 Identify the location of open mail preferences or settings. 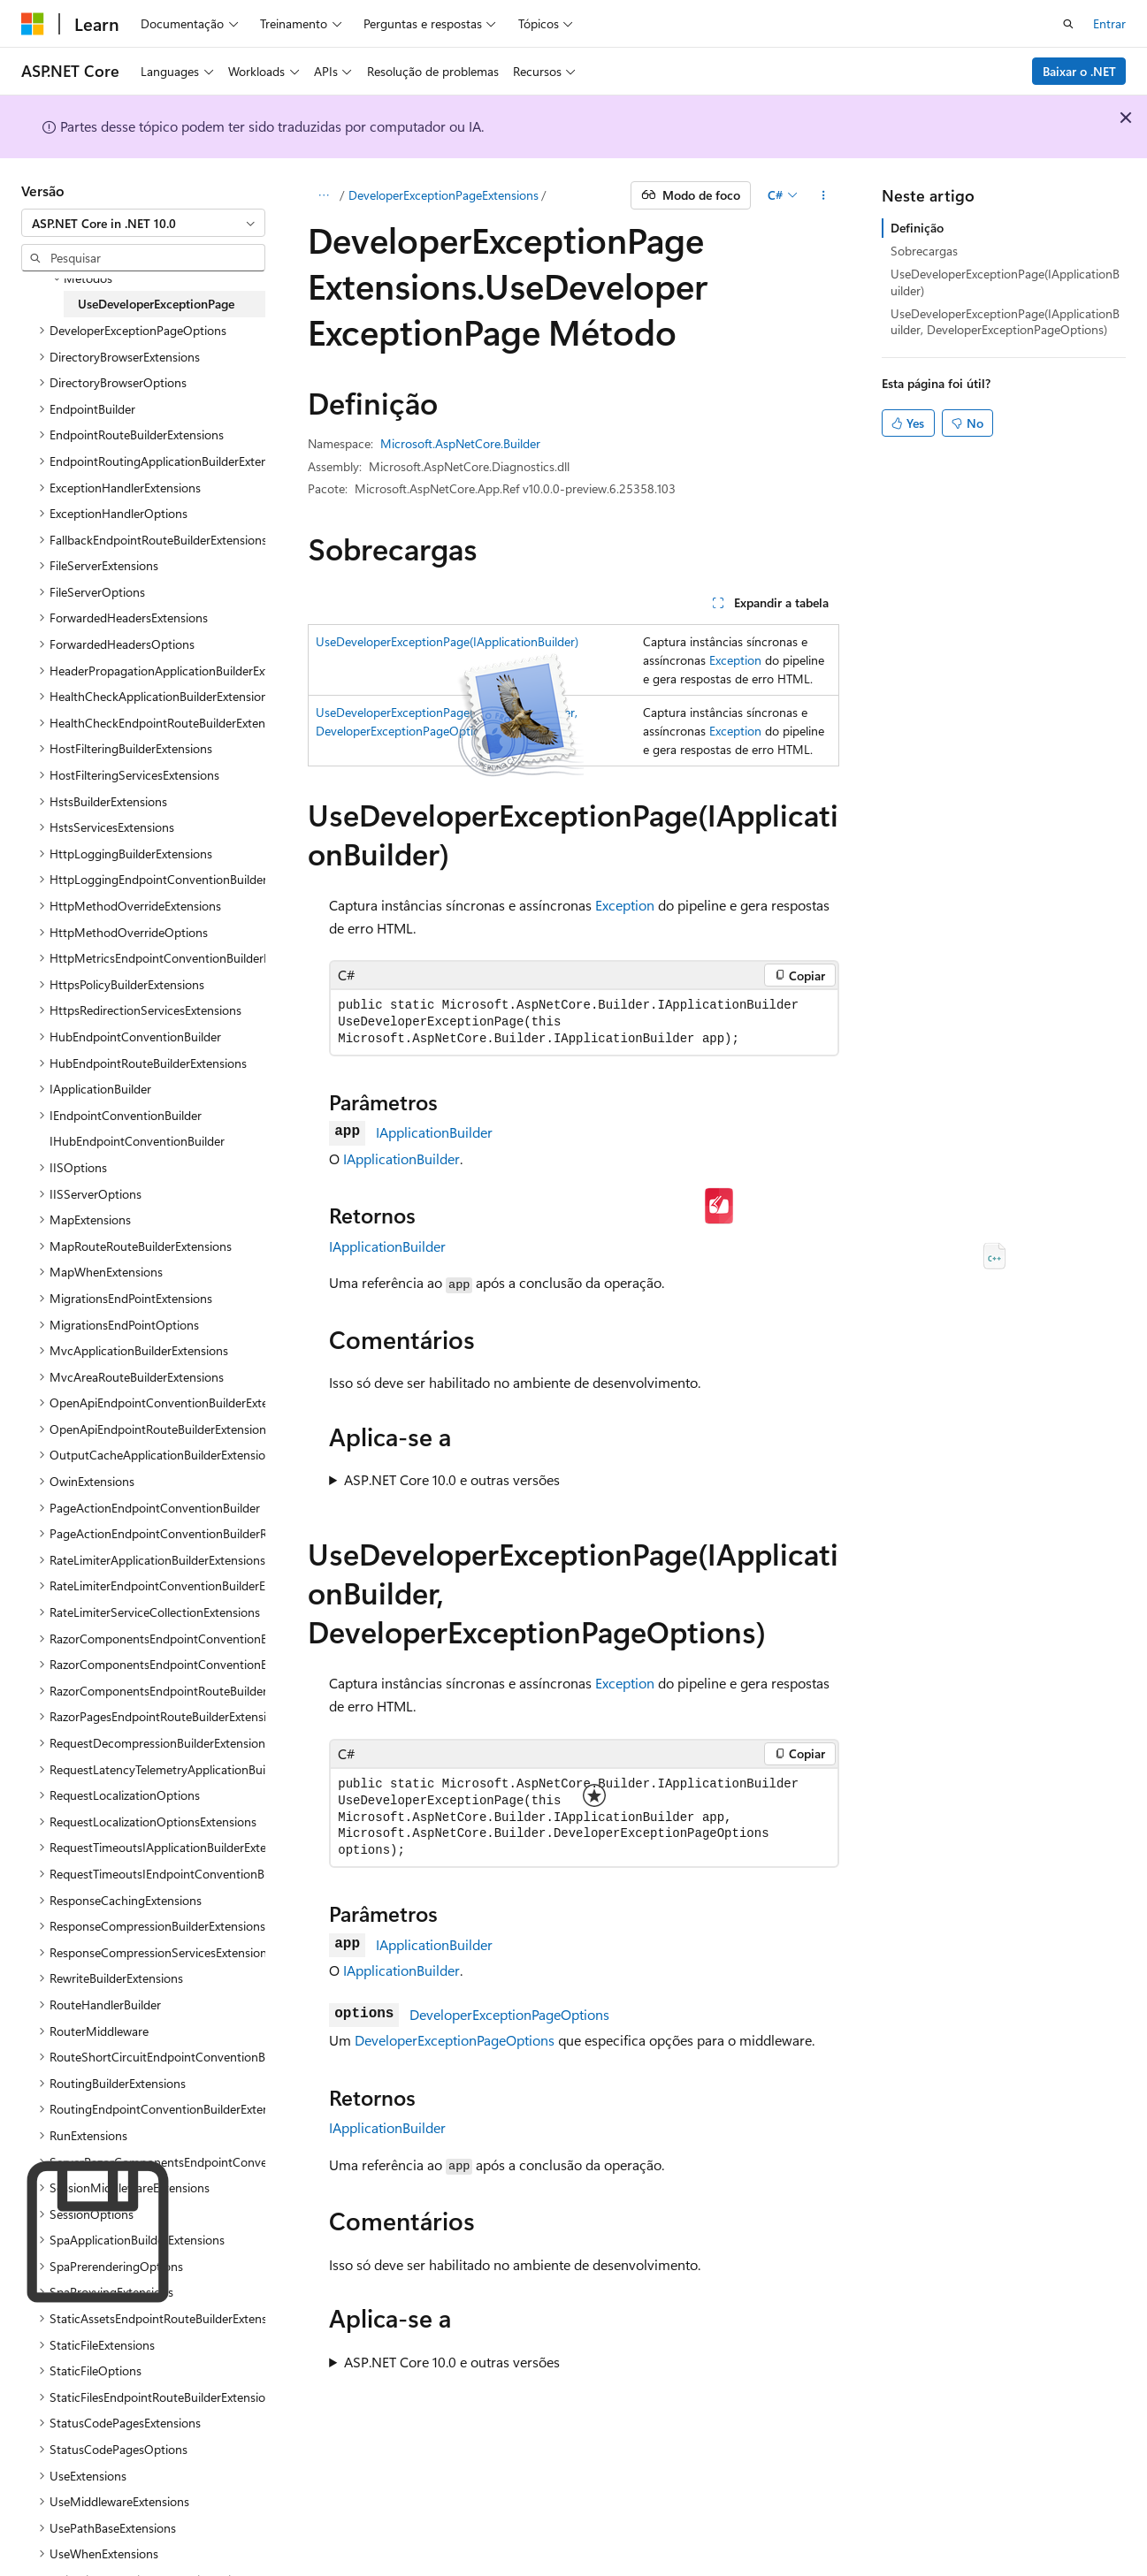
(520, 714).